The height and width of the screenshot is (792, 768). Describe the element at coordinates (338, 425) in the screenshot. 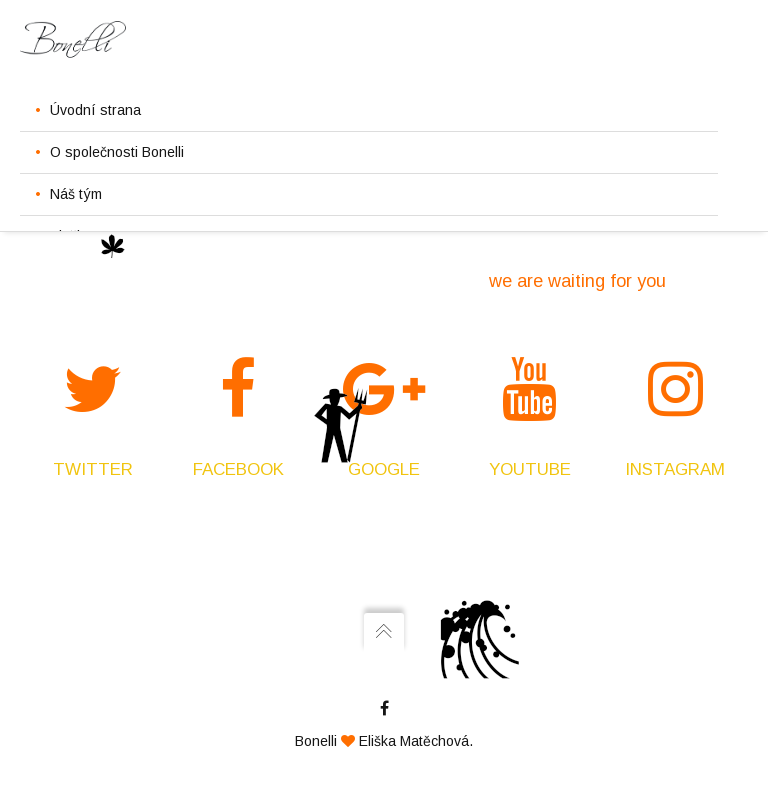

I see `select farmer character class` at that location.